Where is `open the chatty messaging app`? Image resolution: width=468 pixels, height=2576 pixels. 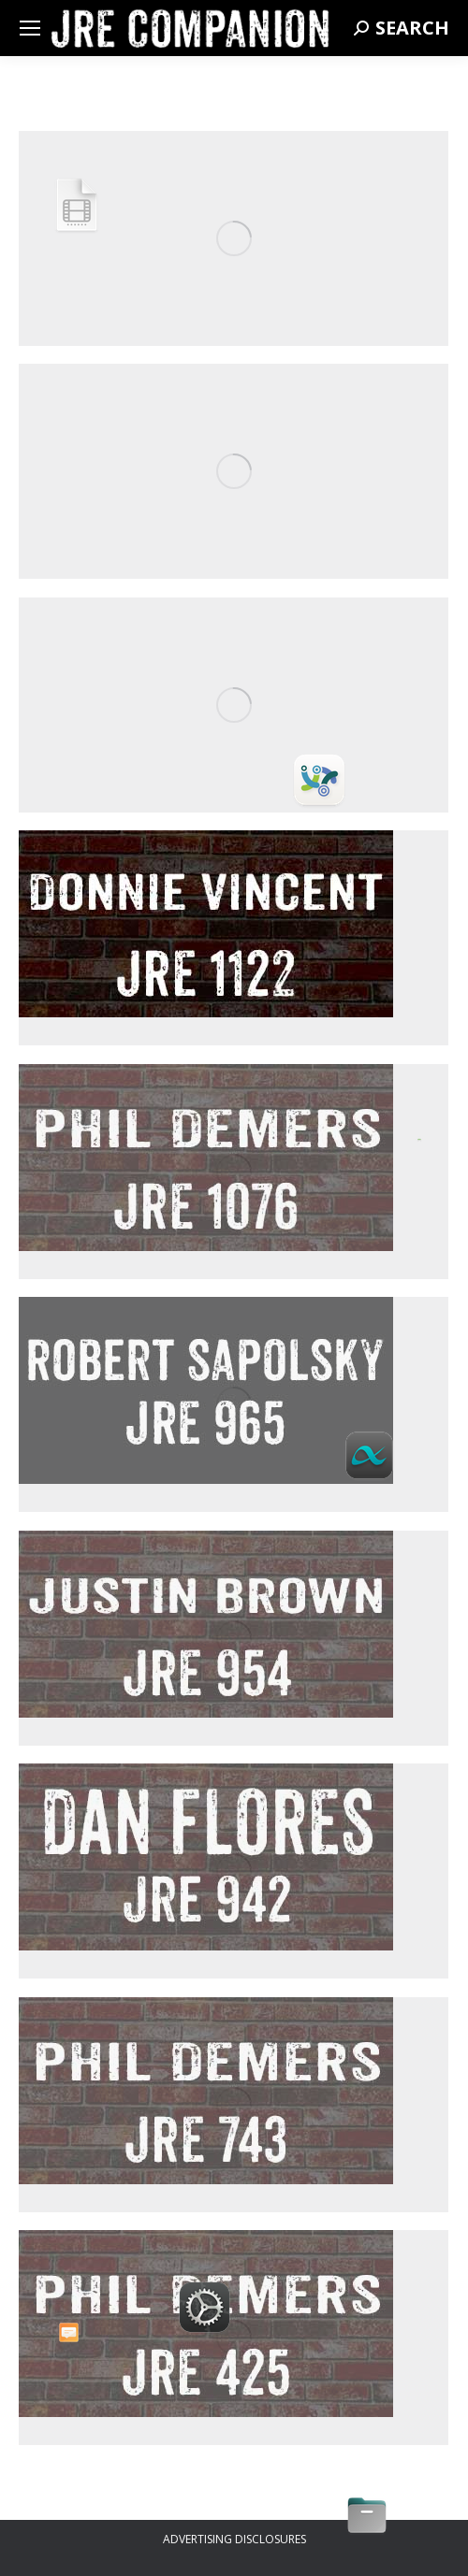 open the chatty messaging app is located at coordinates (68, 2332).